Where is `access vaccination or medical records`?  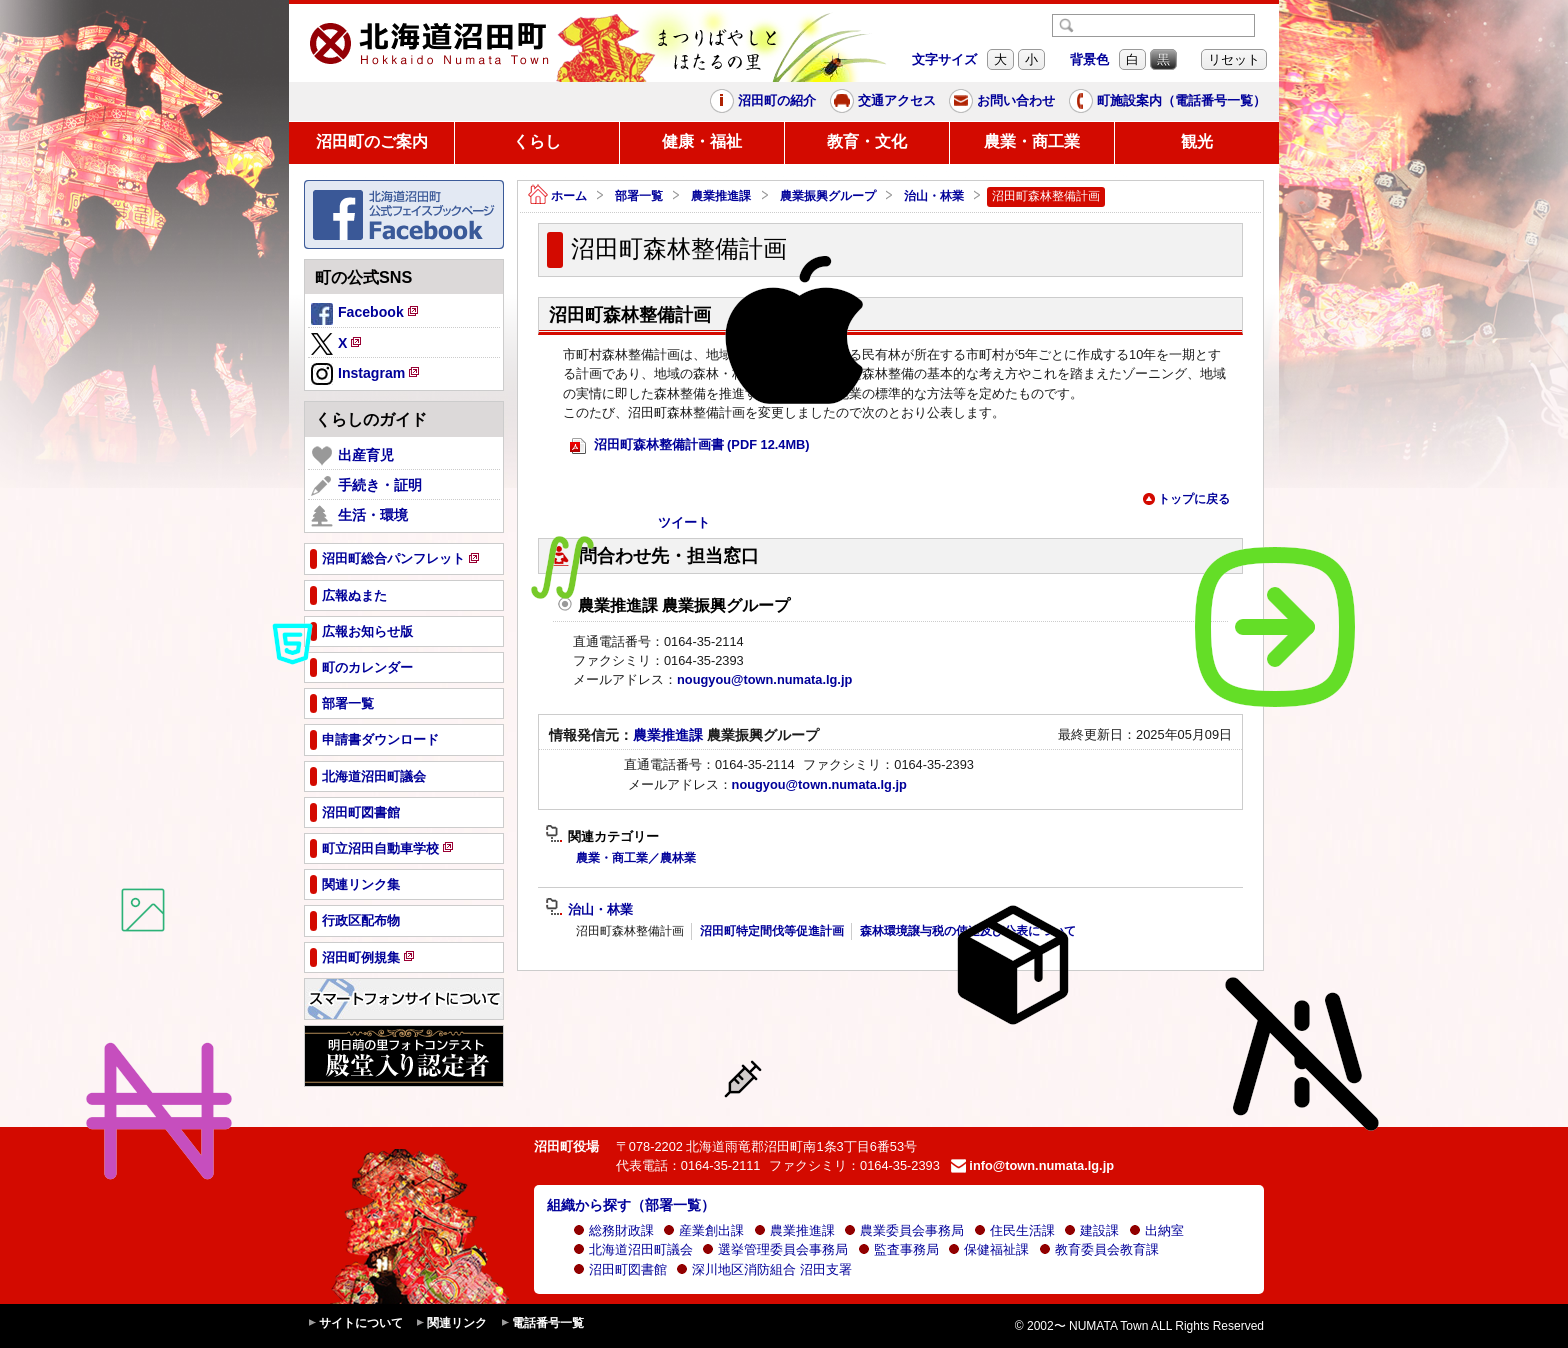
access vaccination or medical records is located at coordinates (743, 1079).